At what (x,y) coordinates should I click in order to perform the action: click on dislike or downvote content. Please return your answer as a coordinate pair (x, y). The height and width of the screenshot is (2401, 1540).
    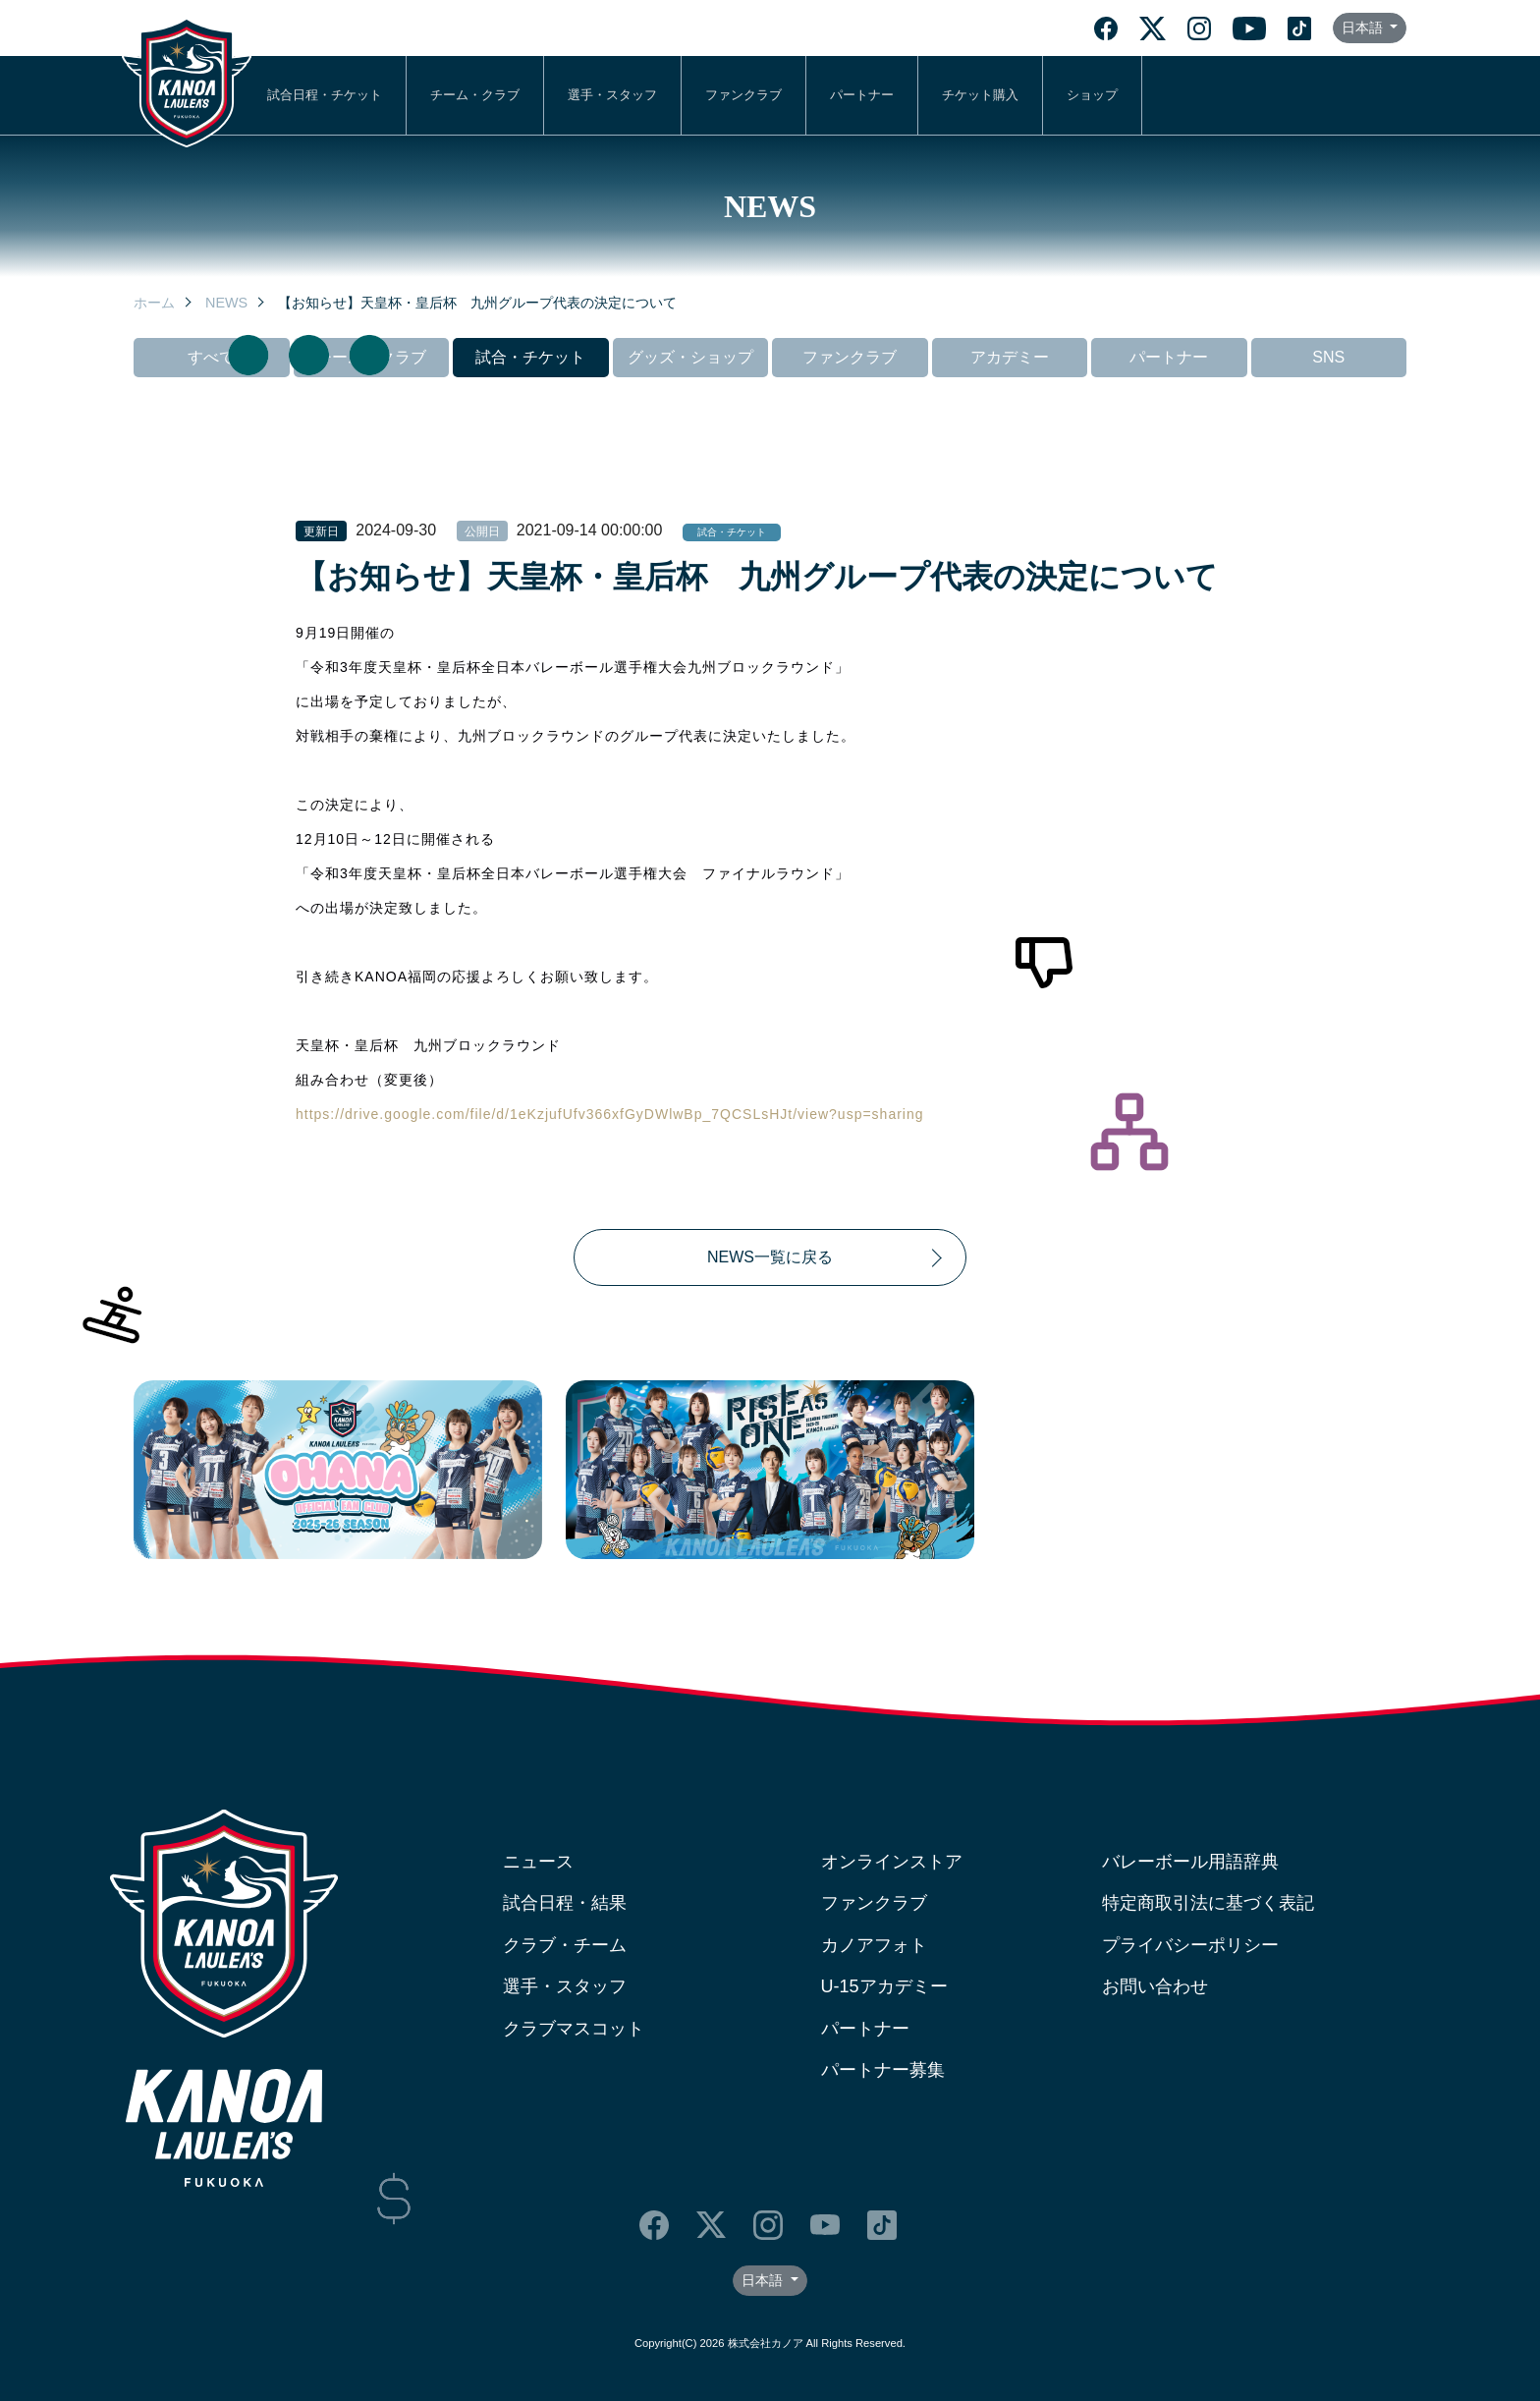
    Looking at the image, I should click on (1044, 960).